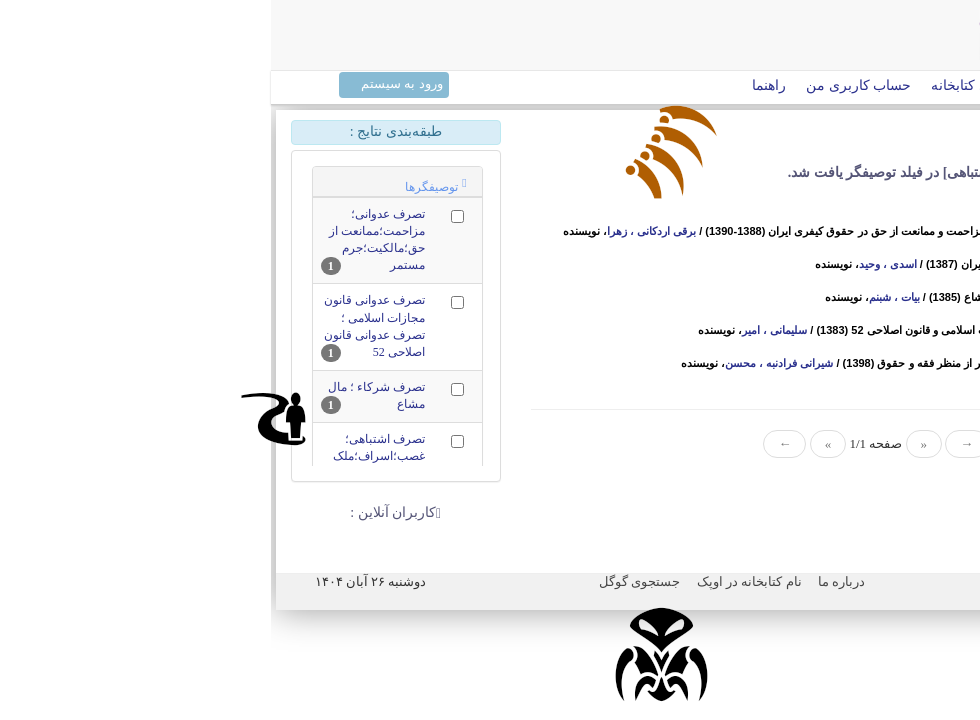 This screenshot has width=980, height=720. What do you see at coordinates (672, 152) in the screenshot?
I see `indicates a claw attack or scratch ability` at bounding box center [672, 152].